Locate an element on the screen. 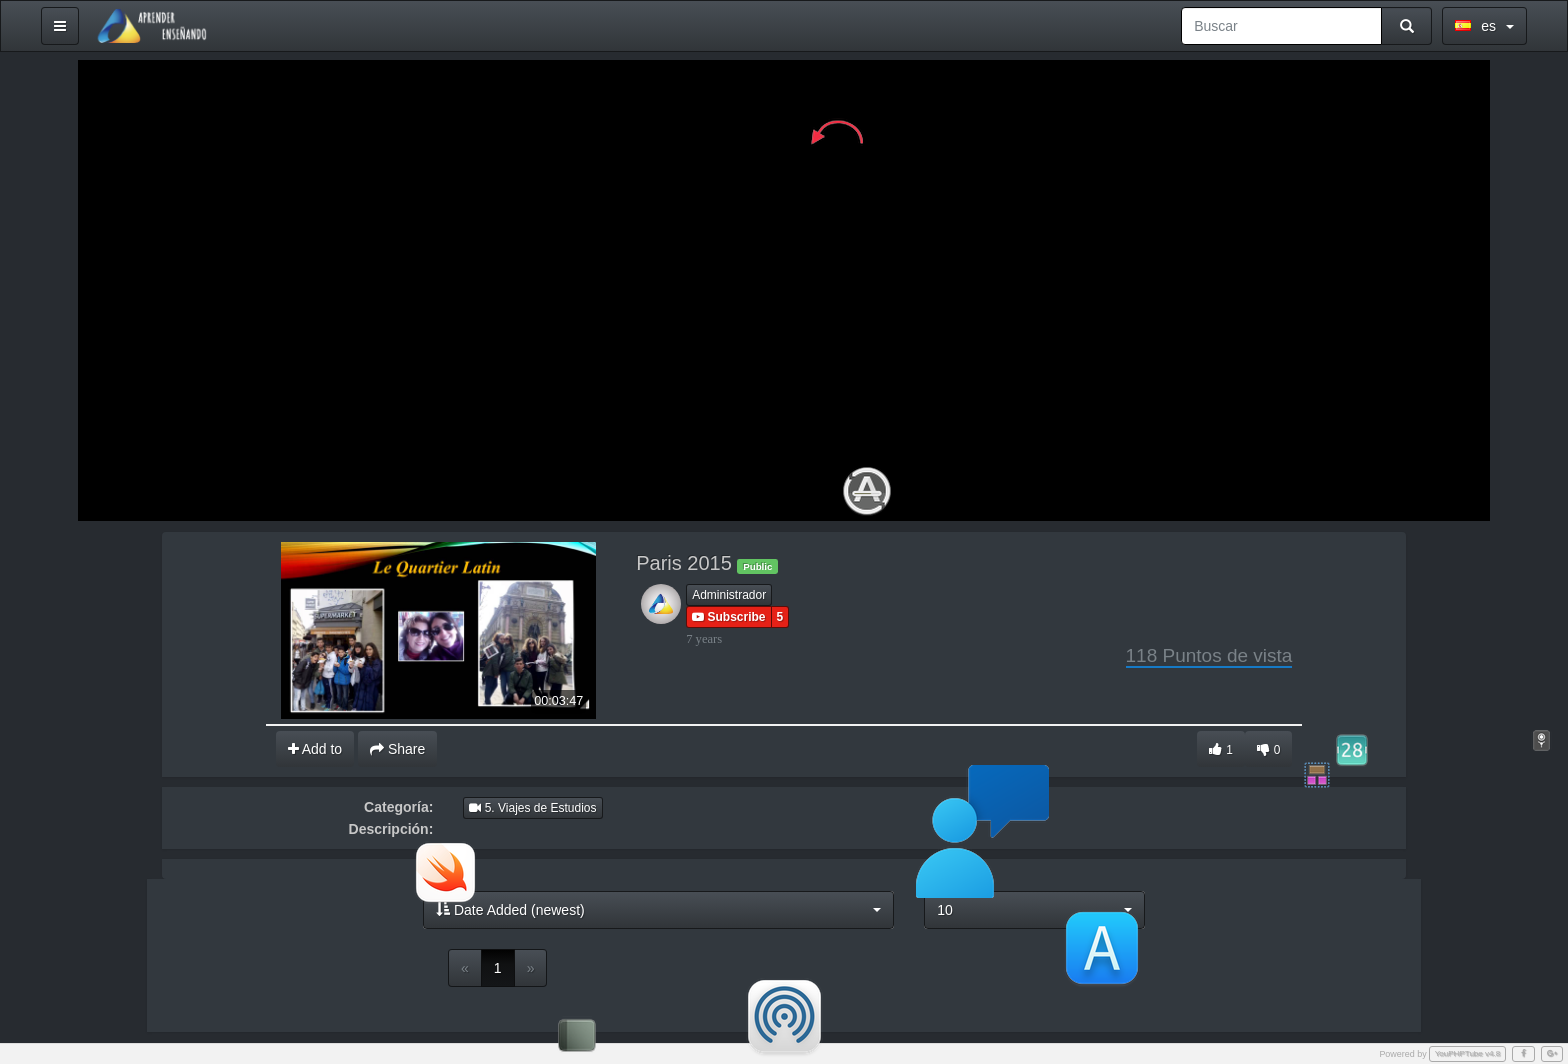 This screenshot has width=1568, height=1064. open déjà dup backup utility is located at coordinates (1541, 740).